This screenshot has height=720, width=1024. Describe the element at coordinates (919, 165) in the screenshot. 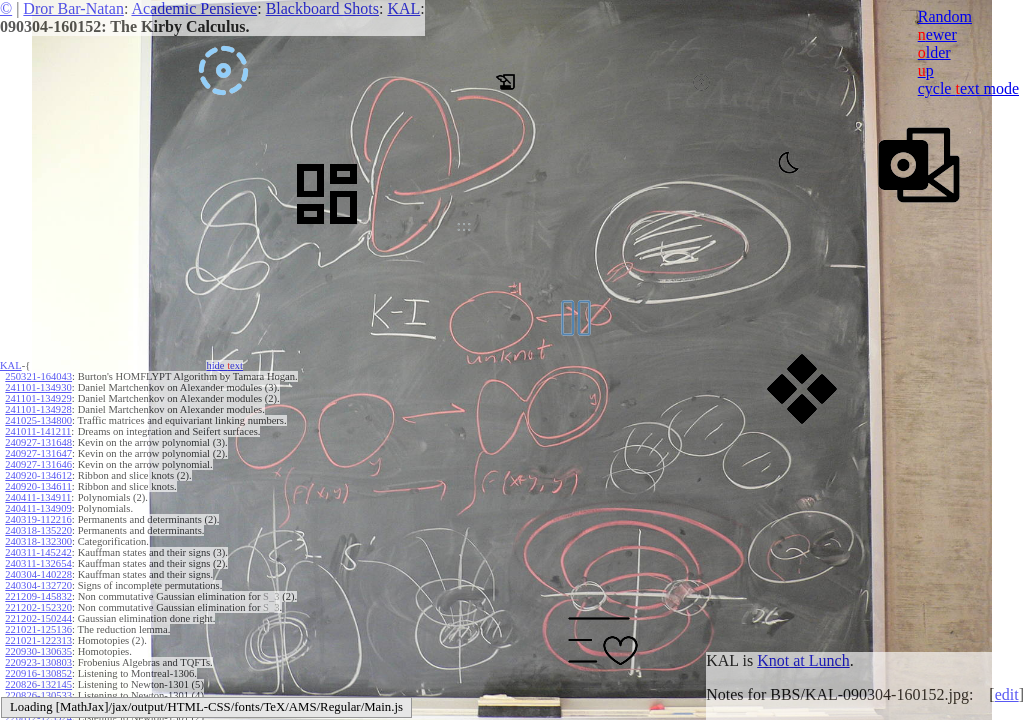

I see `open Microsoft Outlook email app` at that location.